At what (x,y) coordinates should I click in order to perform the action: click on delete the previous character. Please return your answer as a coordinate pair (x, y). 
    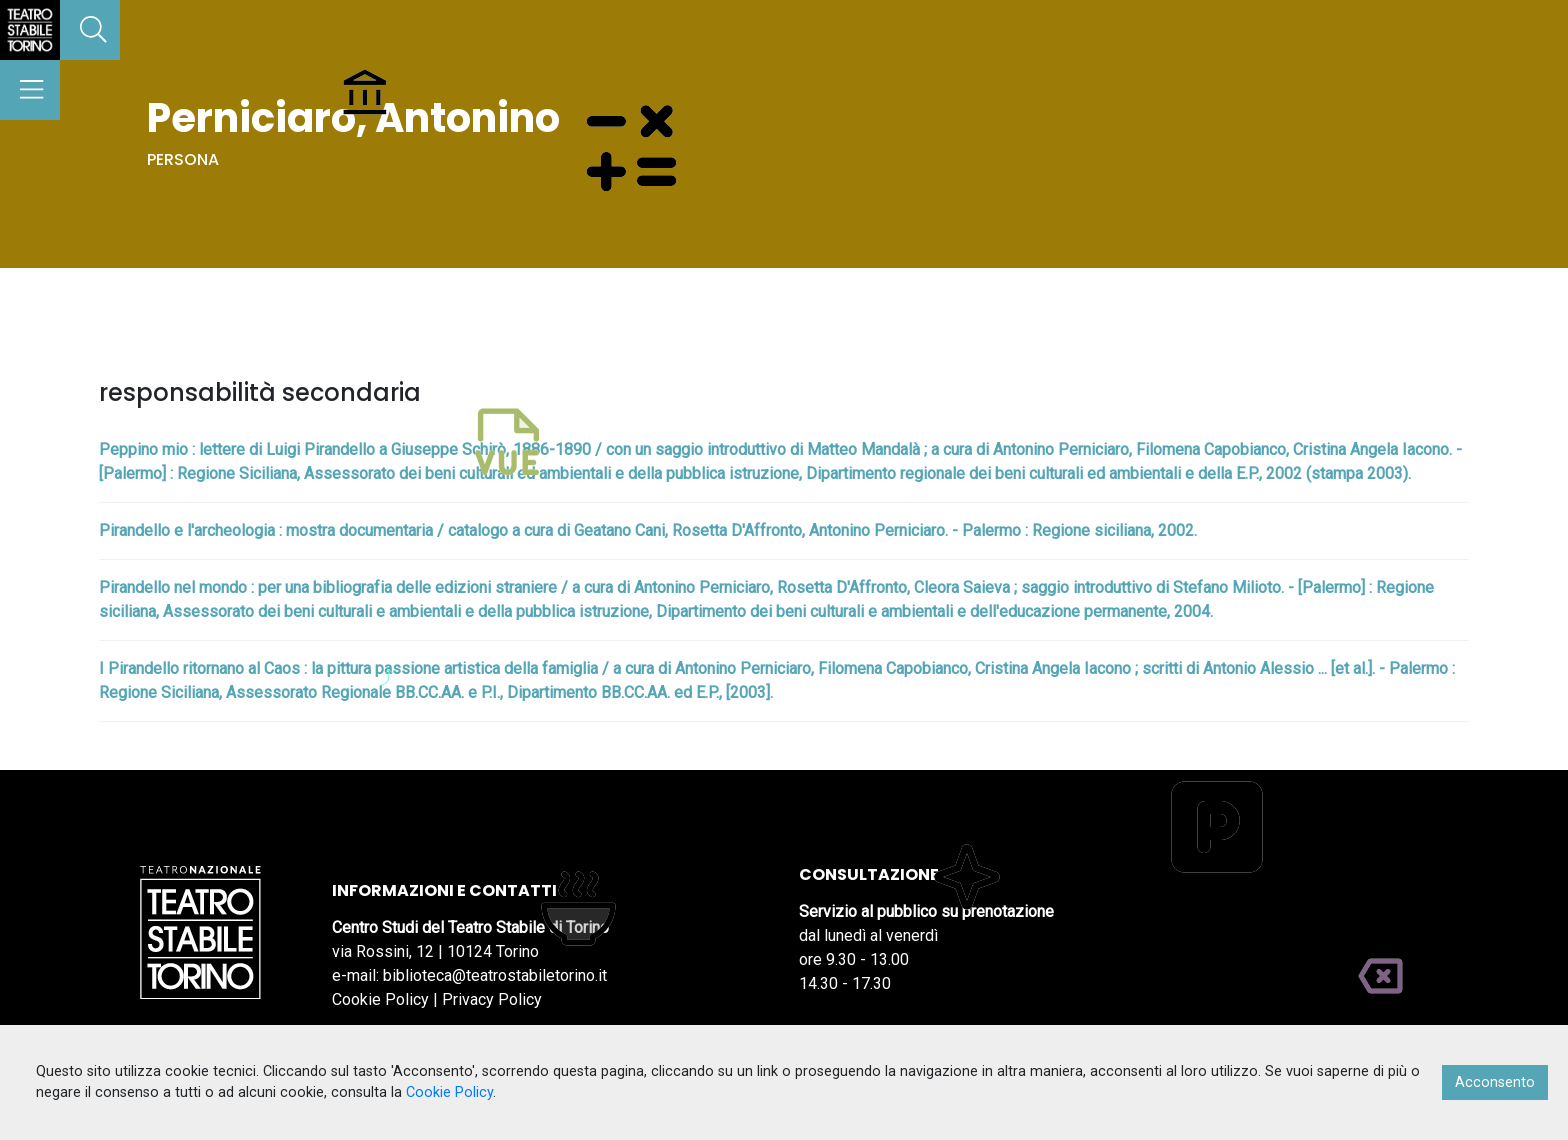
    Looking at the image, I should click on (1382, 976).